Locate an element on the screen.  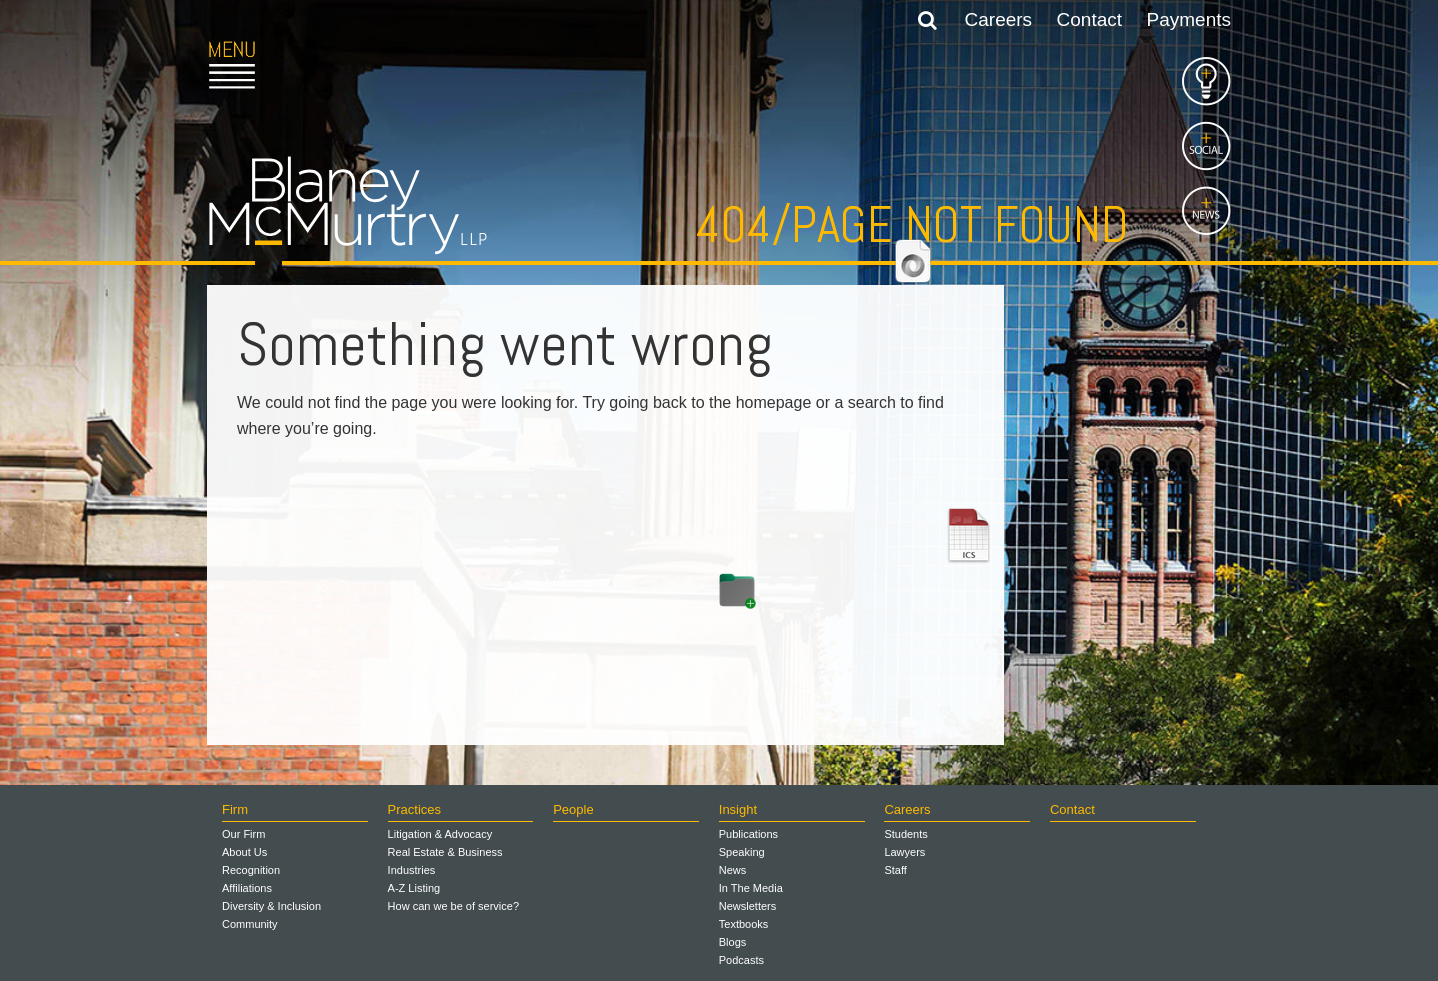
open or import an ICS calendar file is located at coordinates (969, 536).